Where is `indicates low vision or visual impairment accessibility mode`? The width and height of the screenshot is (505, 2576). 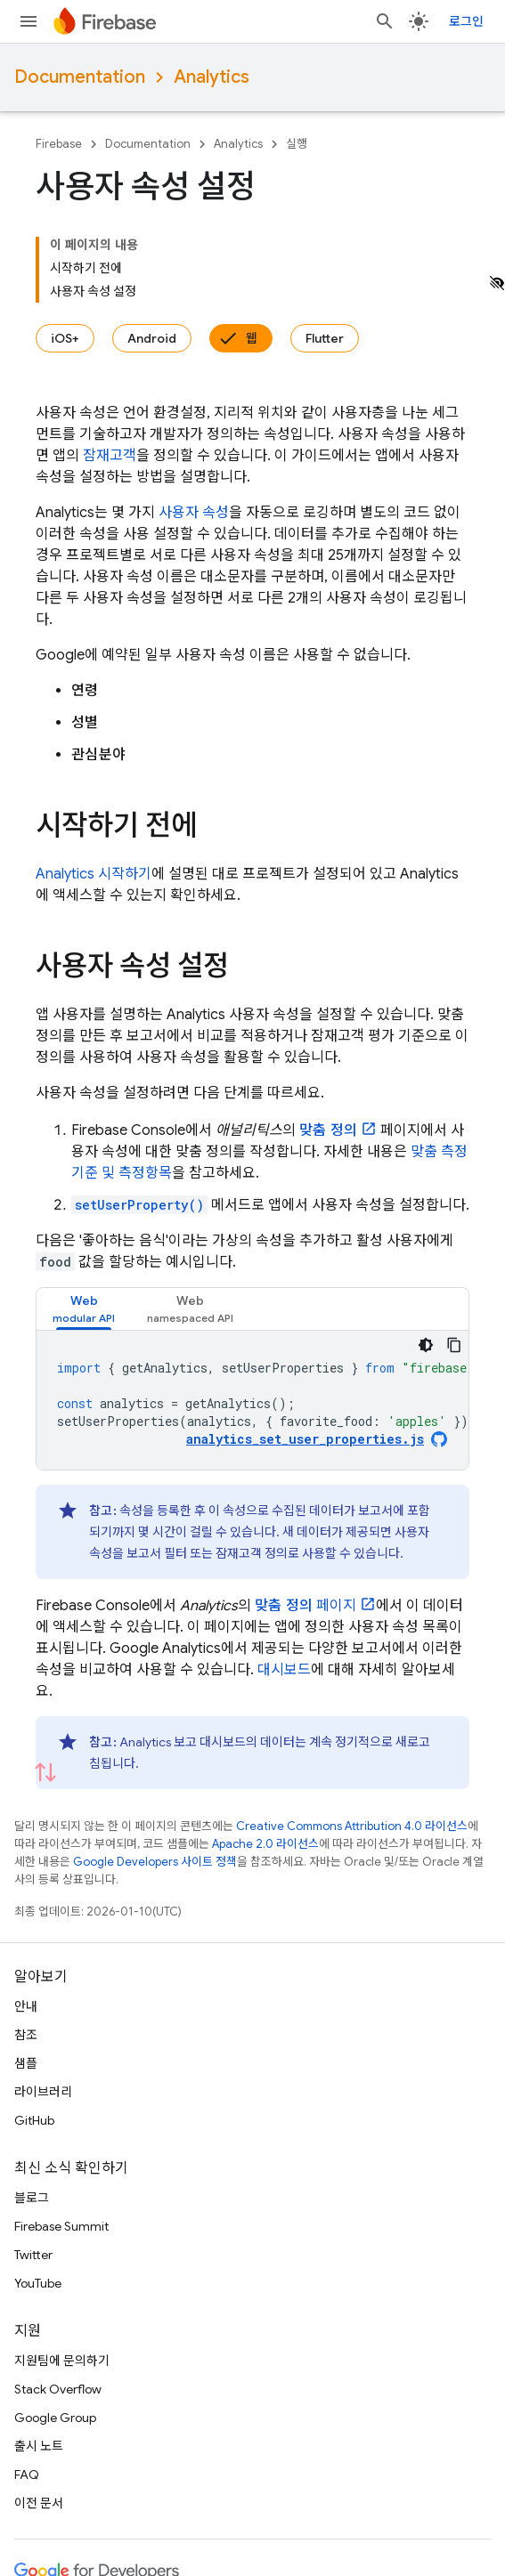
indicates low vision or visual impairment accessibility mode is located at coordinates (497, 283).